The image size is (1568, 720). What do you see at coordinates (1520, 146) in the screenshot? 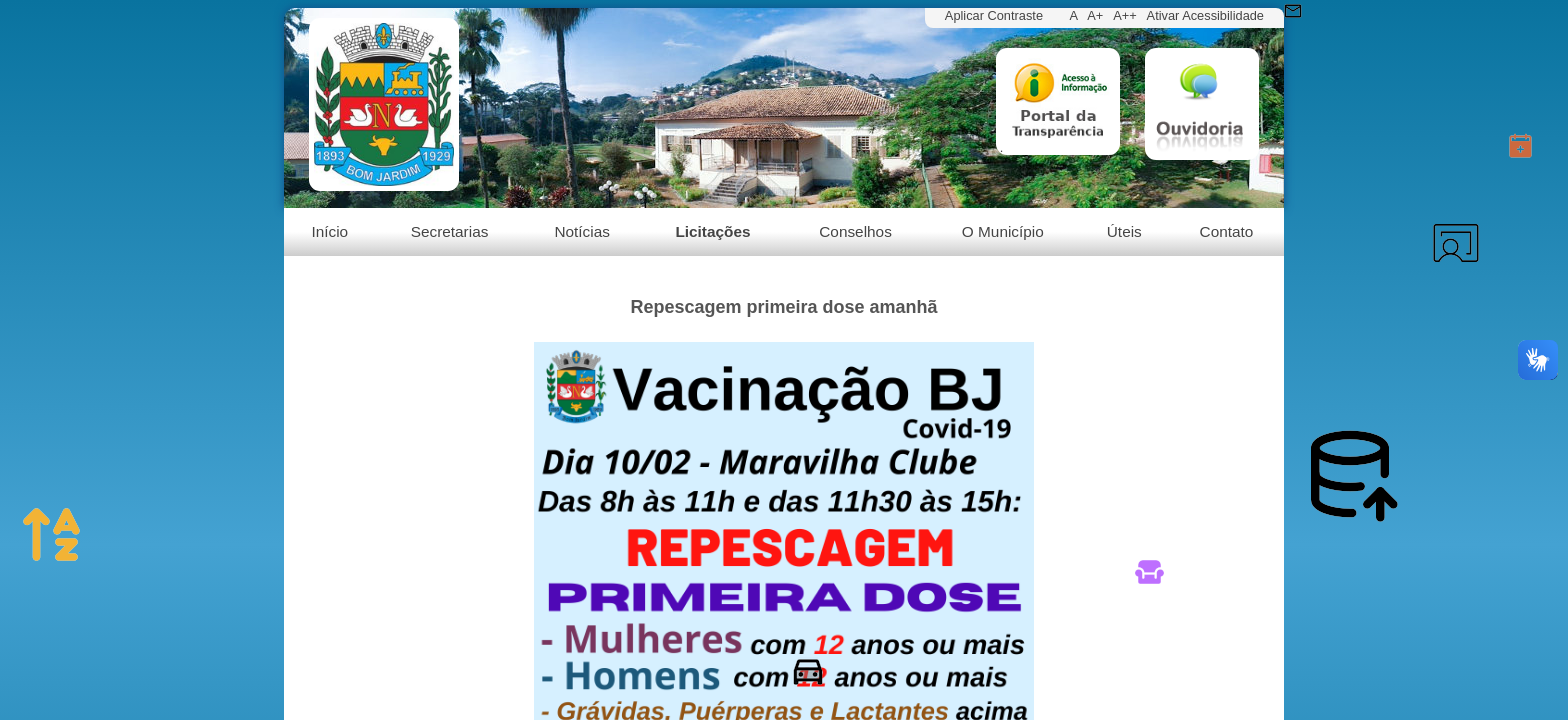
I see `add a new event to your calendar` at bounding box center [1520, 146].